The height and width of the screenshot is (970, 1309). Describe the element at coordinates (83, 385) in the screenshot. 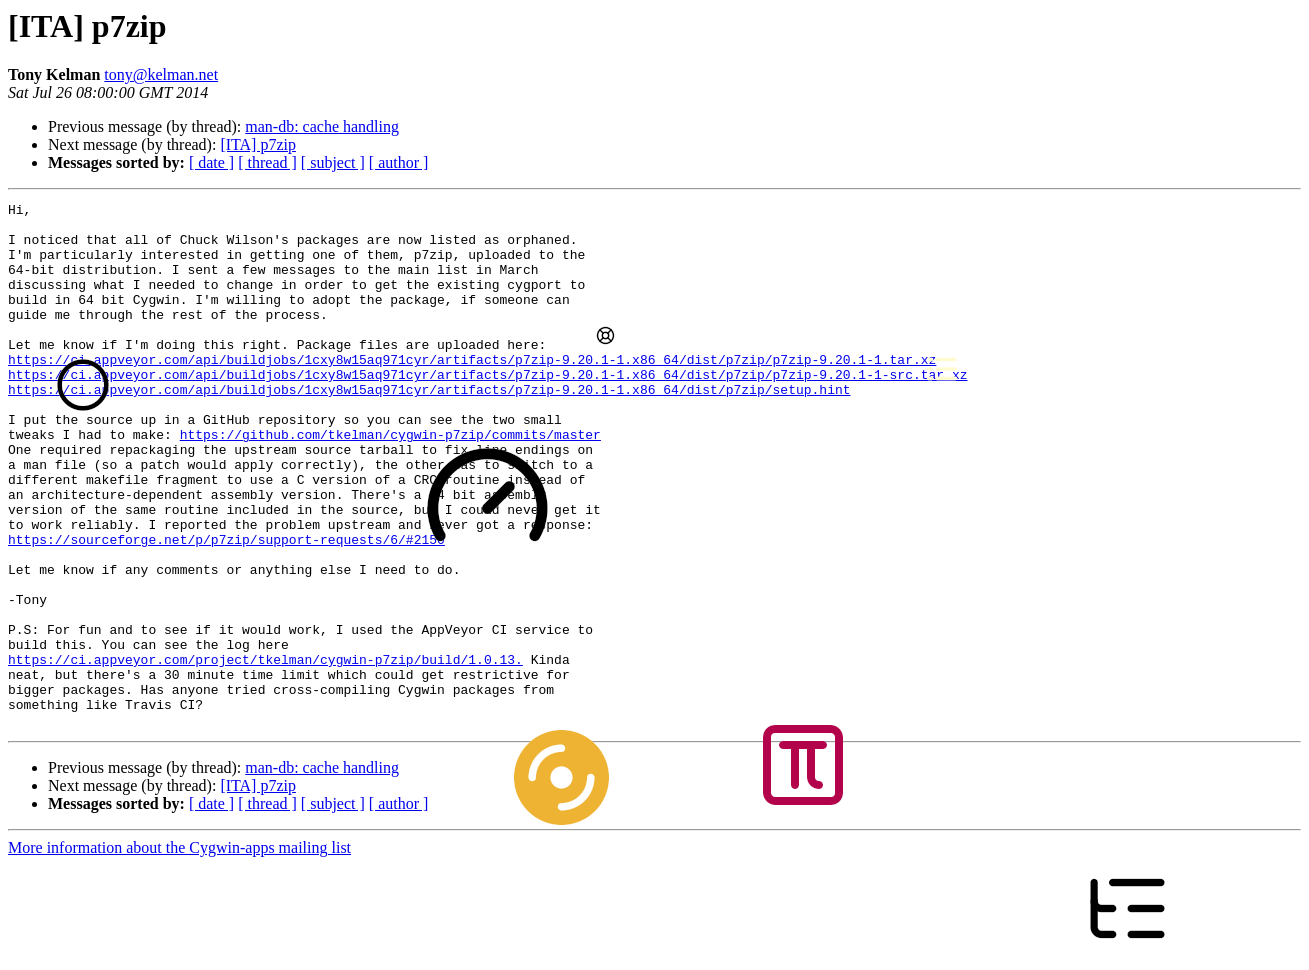

I see `unselected radio button or checkbox option` at that location.